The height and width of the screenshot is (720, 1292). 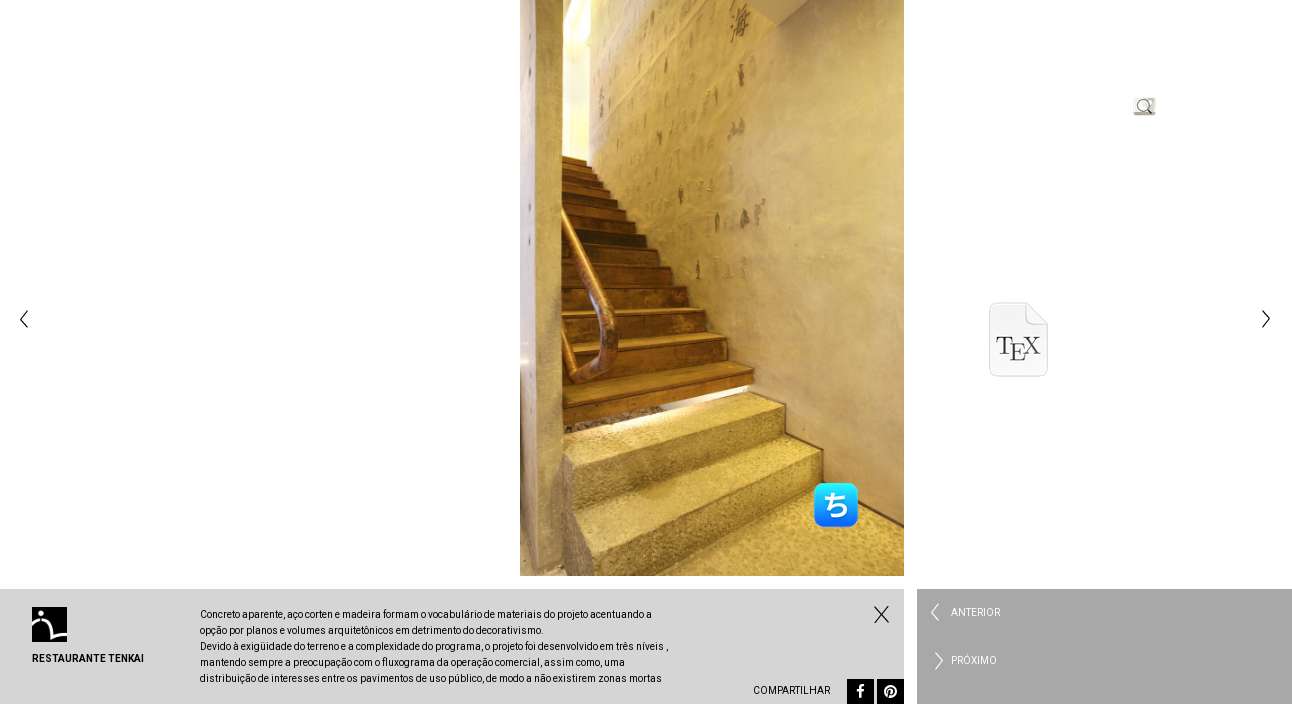 I want to click on a LaTeX or TeX document file, so click(x=1018, y=339).